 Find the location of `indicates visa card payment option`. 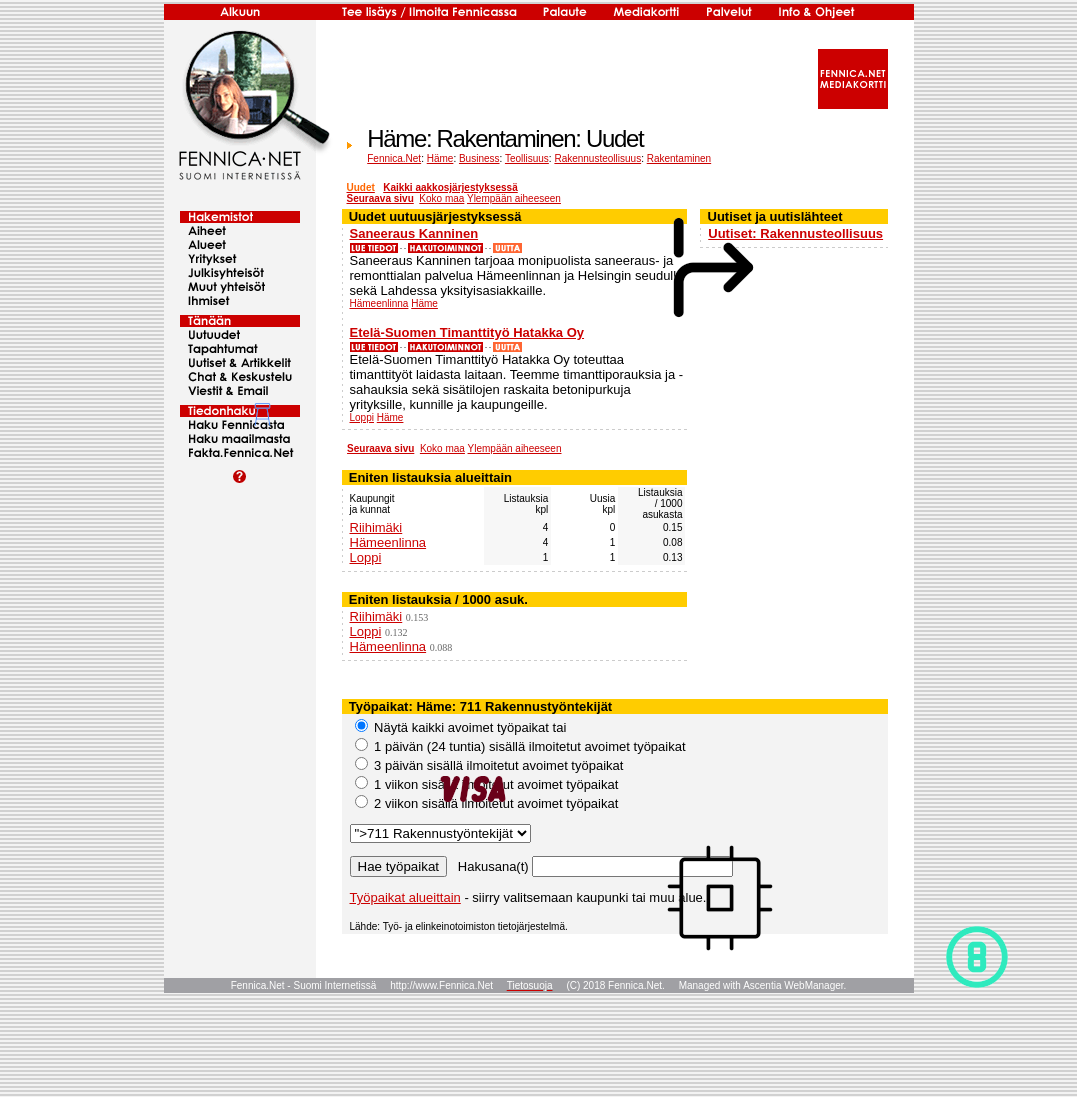

indicates visa card payment option is located at coordinates (473, 789).